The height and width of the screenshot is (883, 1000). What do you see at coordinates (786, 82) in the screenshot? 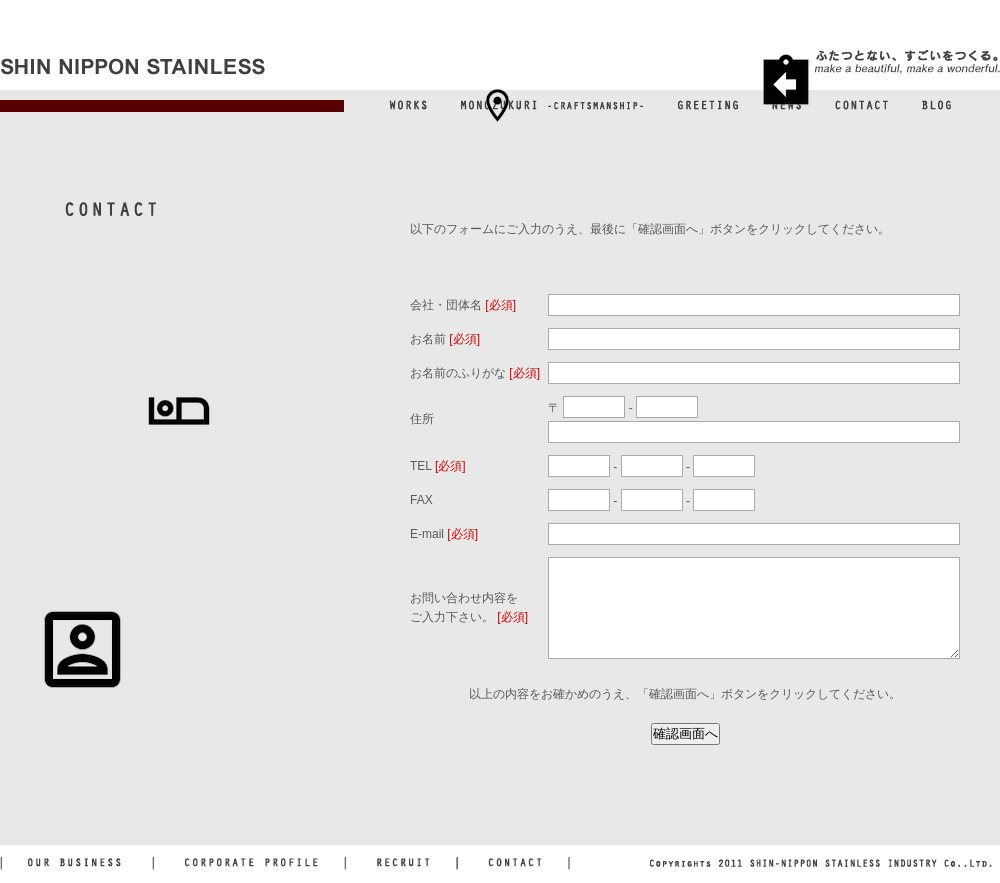
I see `return or send back an assignment` at bounding box center [786, 82].